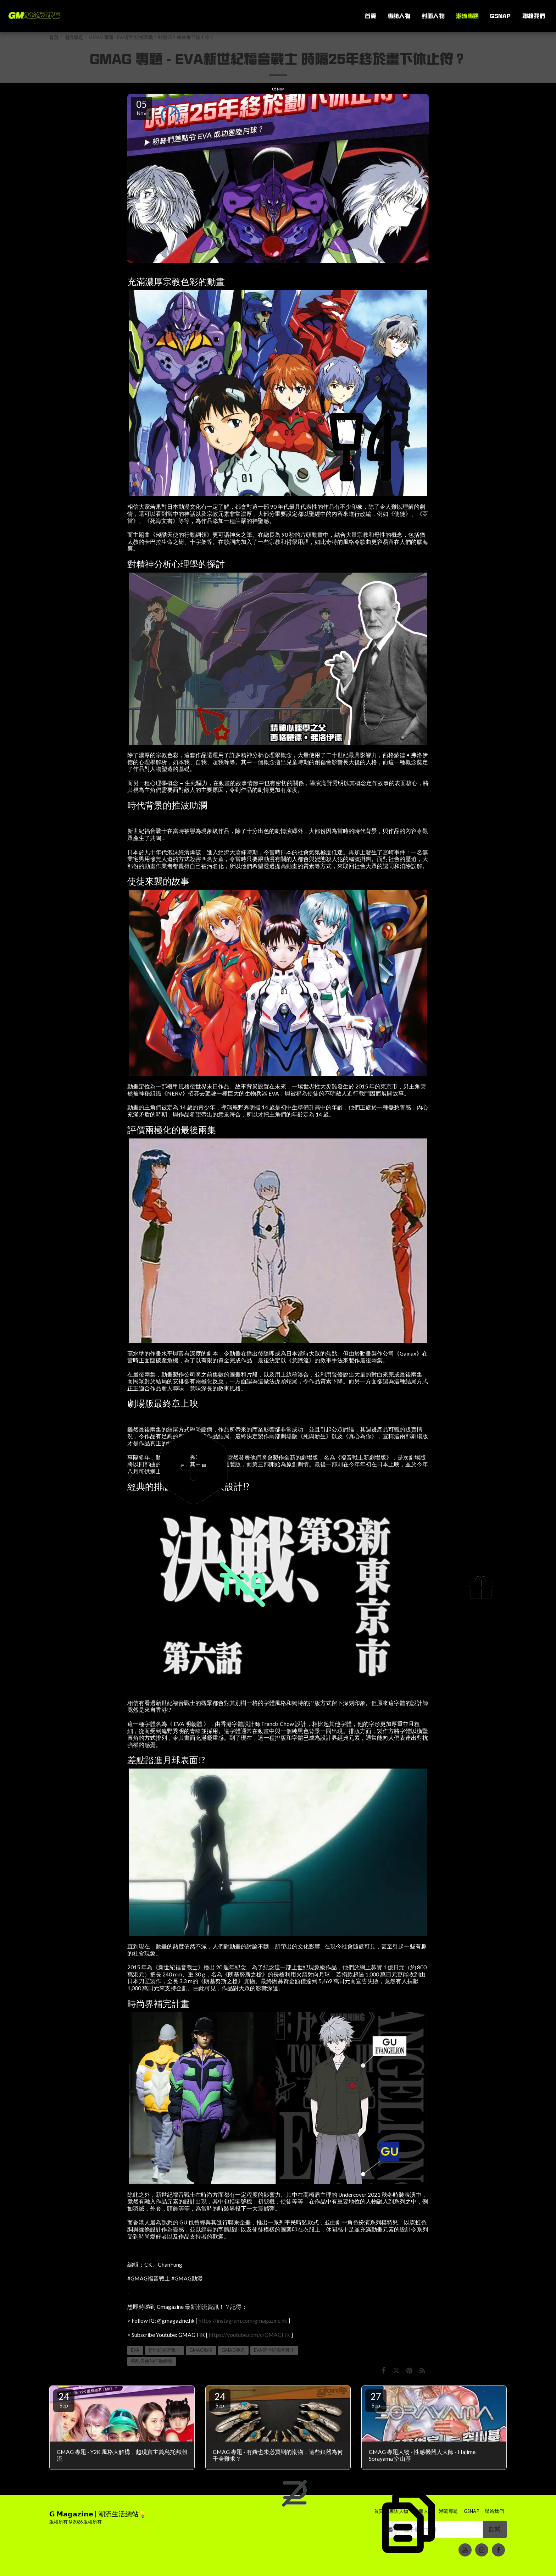 Image resolution: width=556 pixels, height=2576 pixels. Describe the element at coordinates (408, 2522) in the screenshot. I see `view all files` at that location.